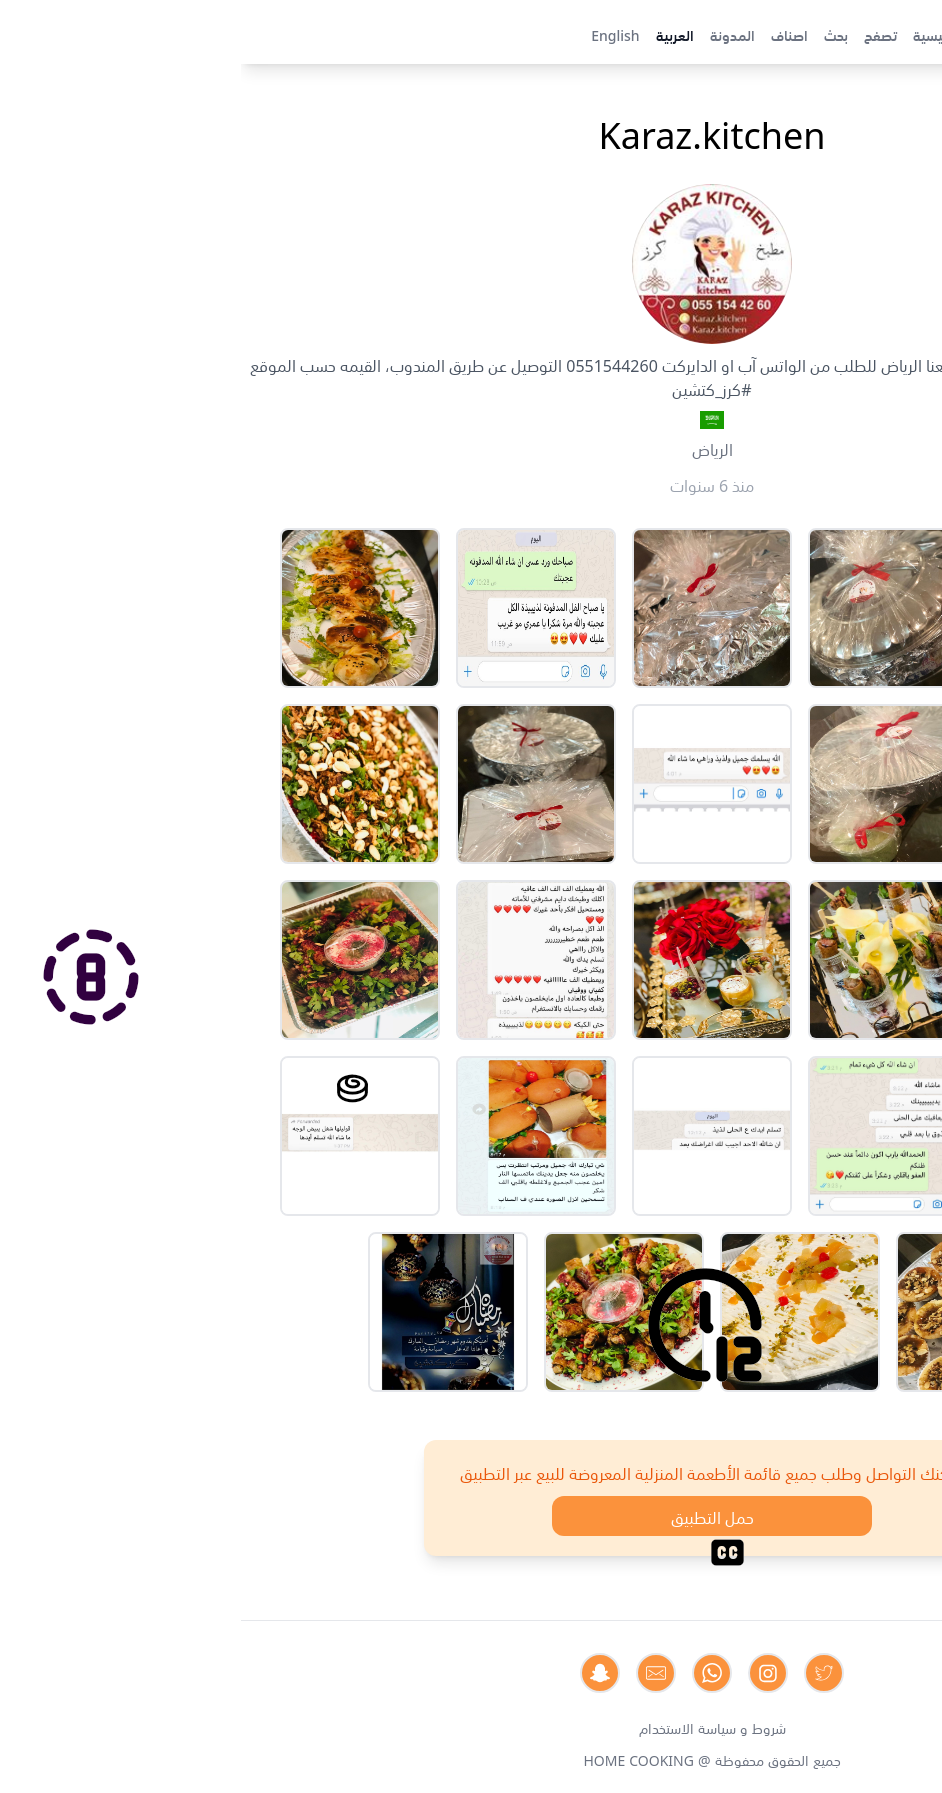  I want to click on browse bakery or dessert options, so click(352, 1088).